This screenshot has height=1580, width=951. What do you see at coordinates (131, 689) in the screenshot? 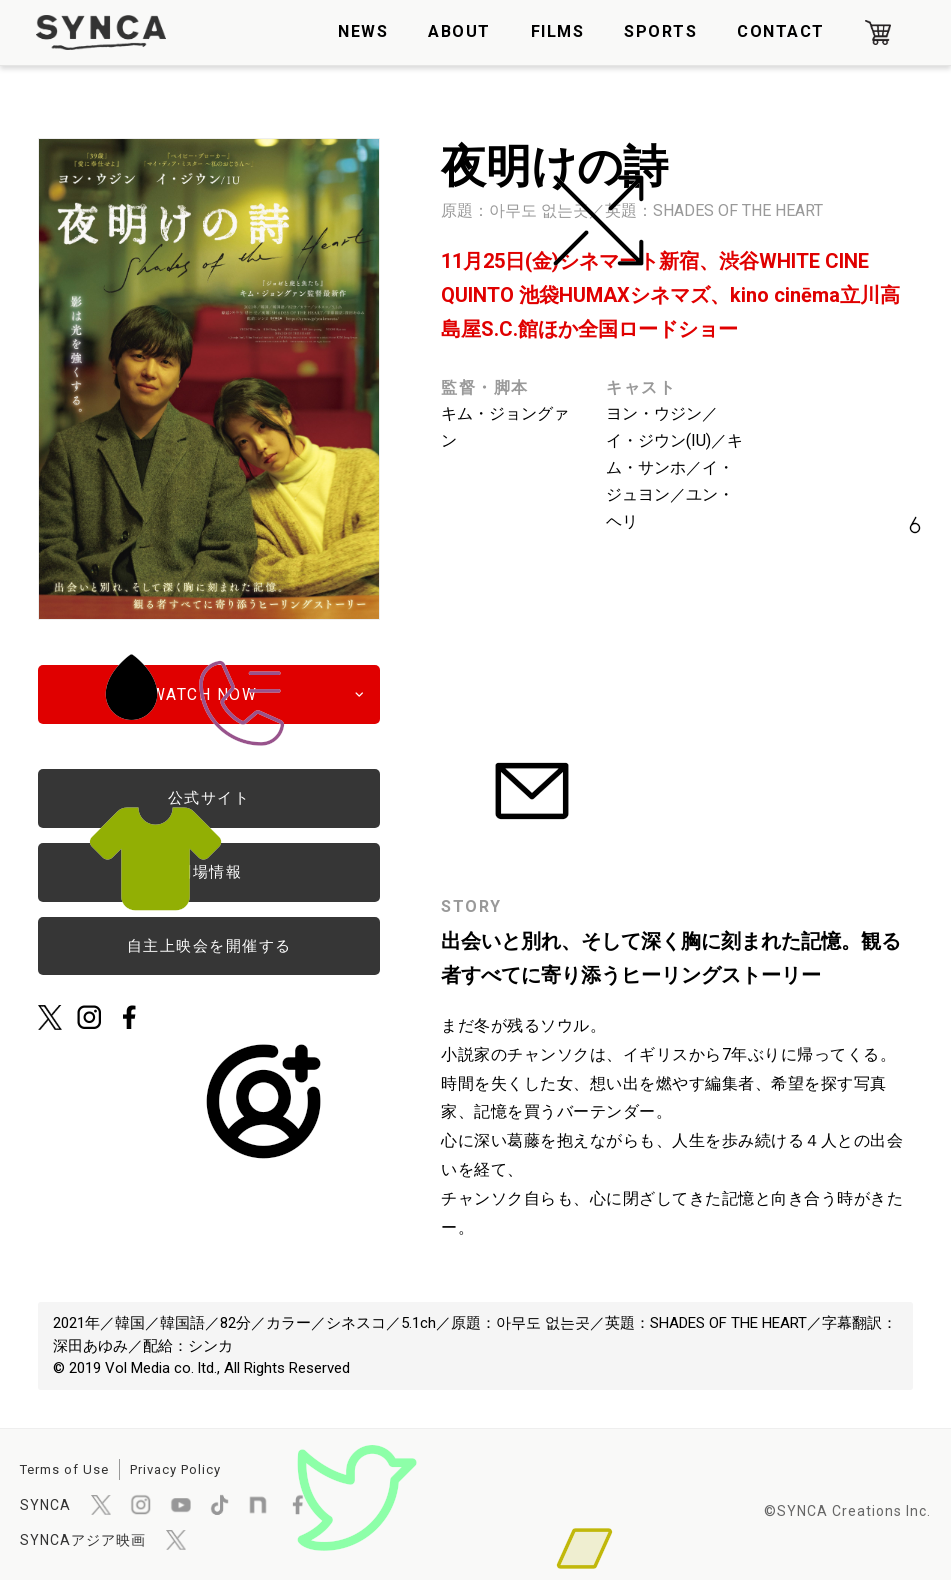
I see `indicates water or liquid-related feature` at bounding box center [131, 689].